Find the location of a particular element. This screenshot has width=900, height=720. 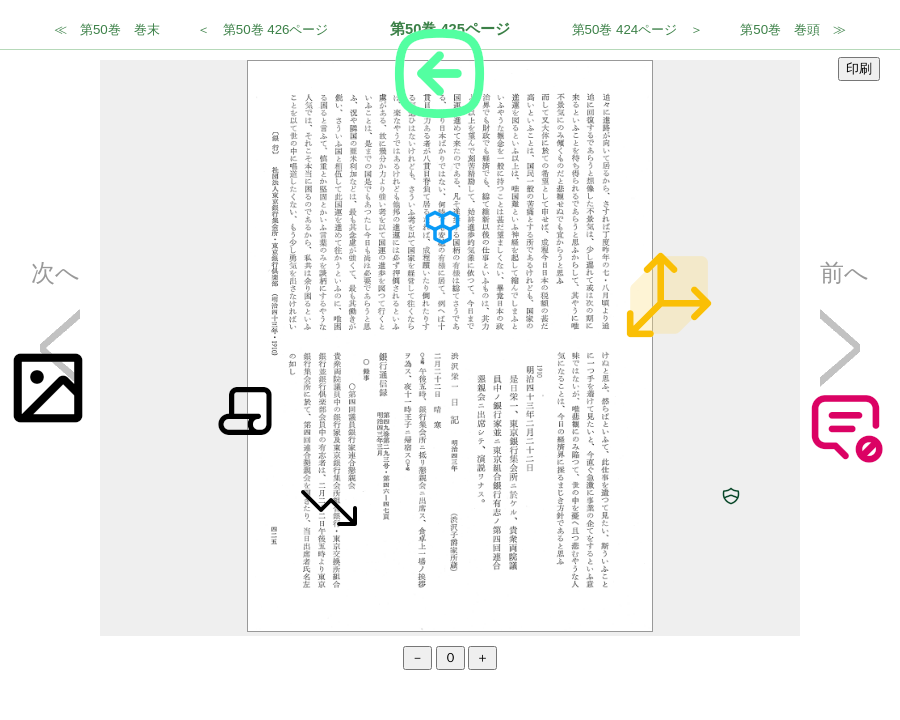

go back to the previous screen is located at coordinates (439, 73).